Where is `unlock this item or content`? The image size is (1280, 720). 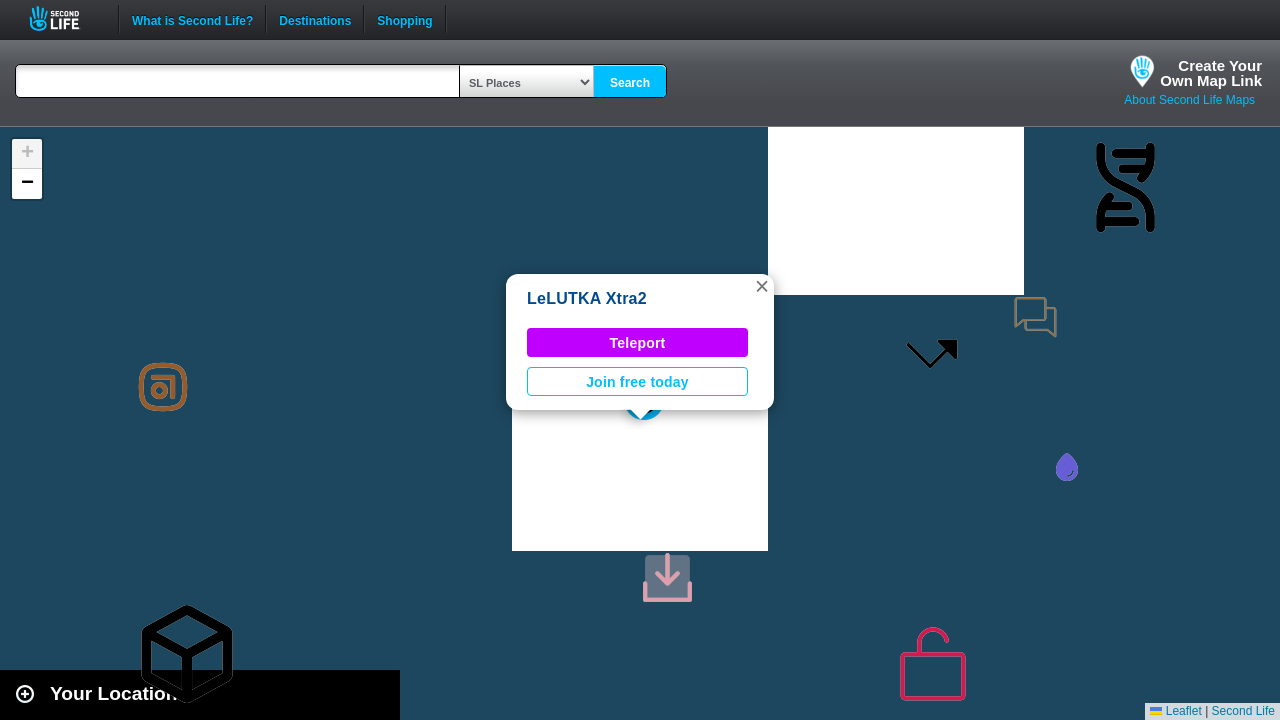
unlock this item or content is located at coordinates (933, 668).